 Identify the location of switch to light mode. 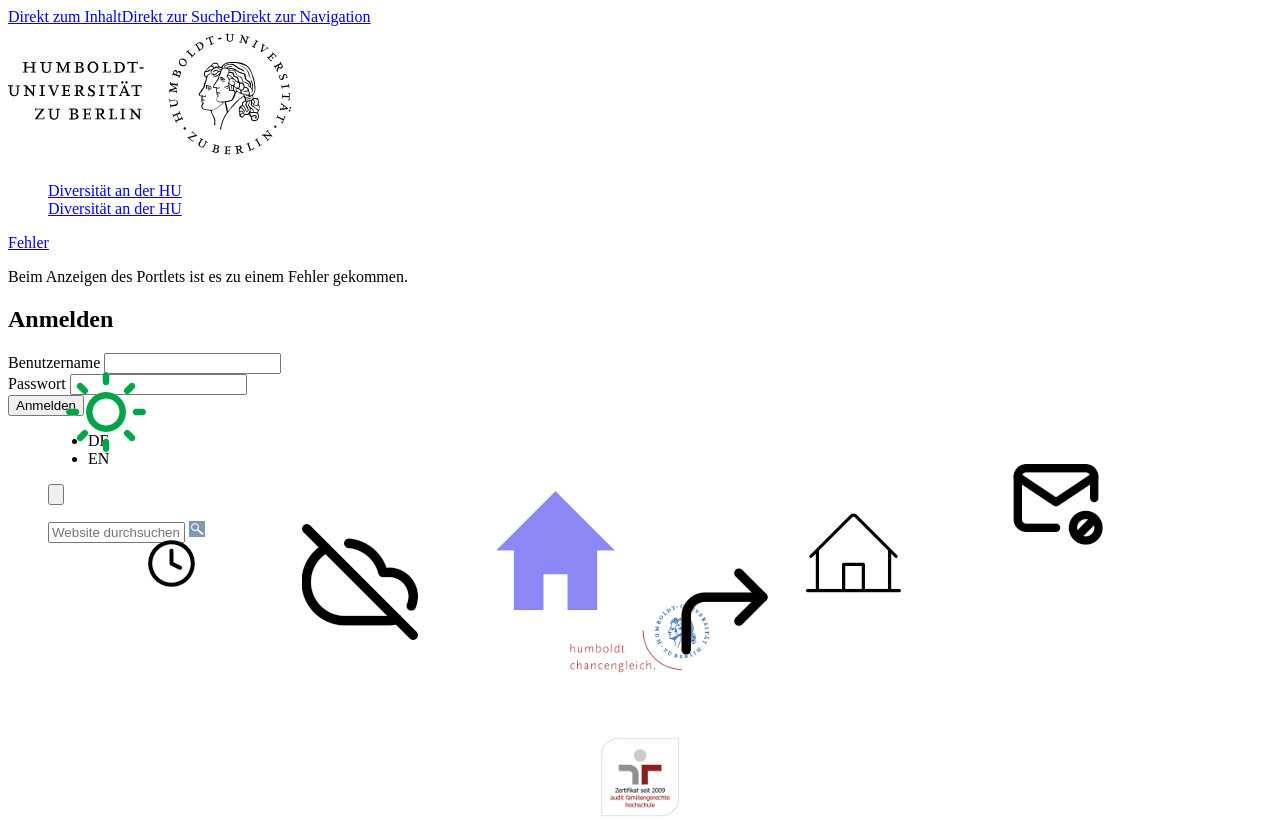
(106, 412).